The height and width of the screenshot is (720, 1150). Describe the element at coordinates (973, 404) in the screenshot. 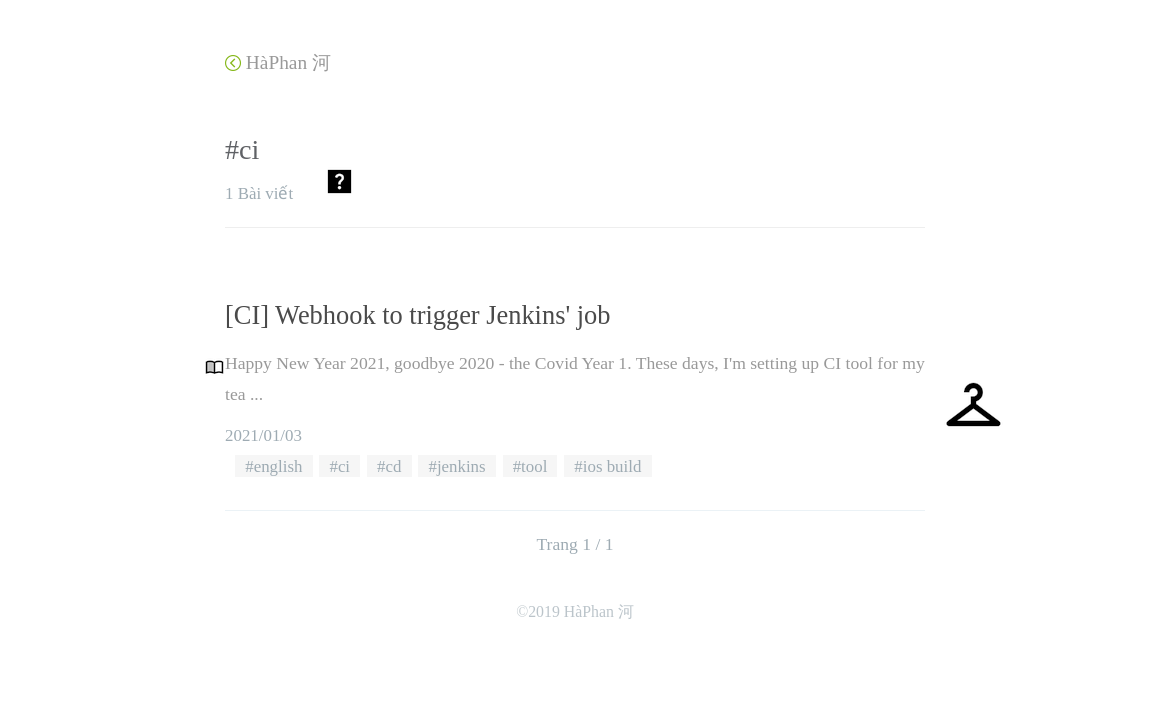

I see `access wardrobe or clothing options` at that location.